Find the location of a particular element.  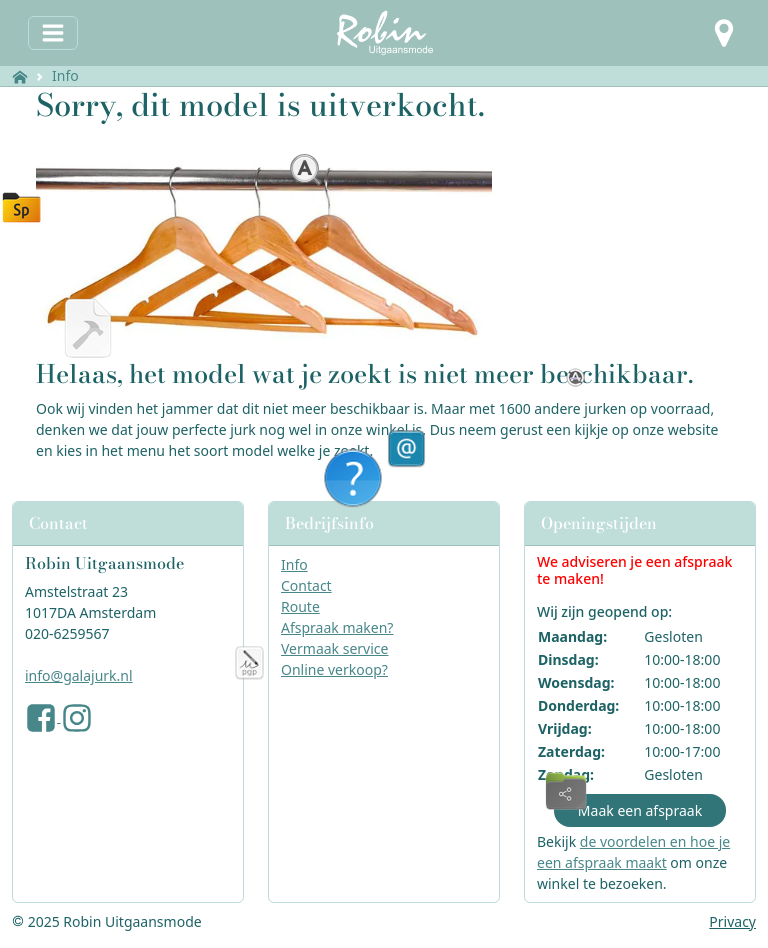

makefile document used for build automation is located at coordinates (88, 328).